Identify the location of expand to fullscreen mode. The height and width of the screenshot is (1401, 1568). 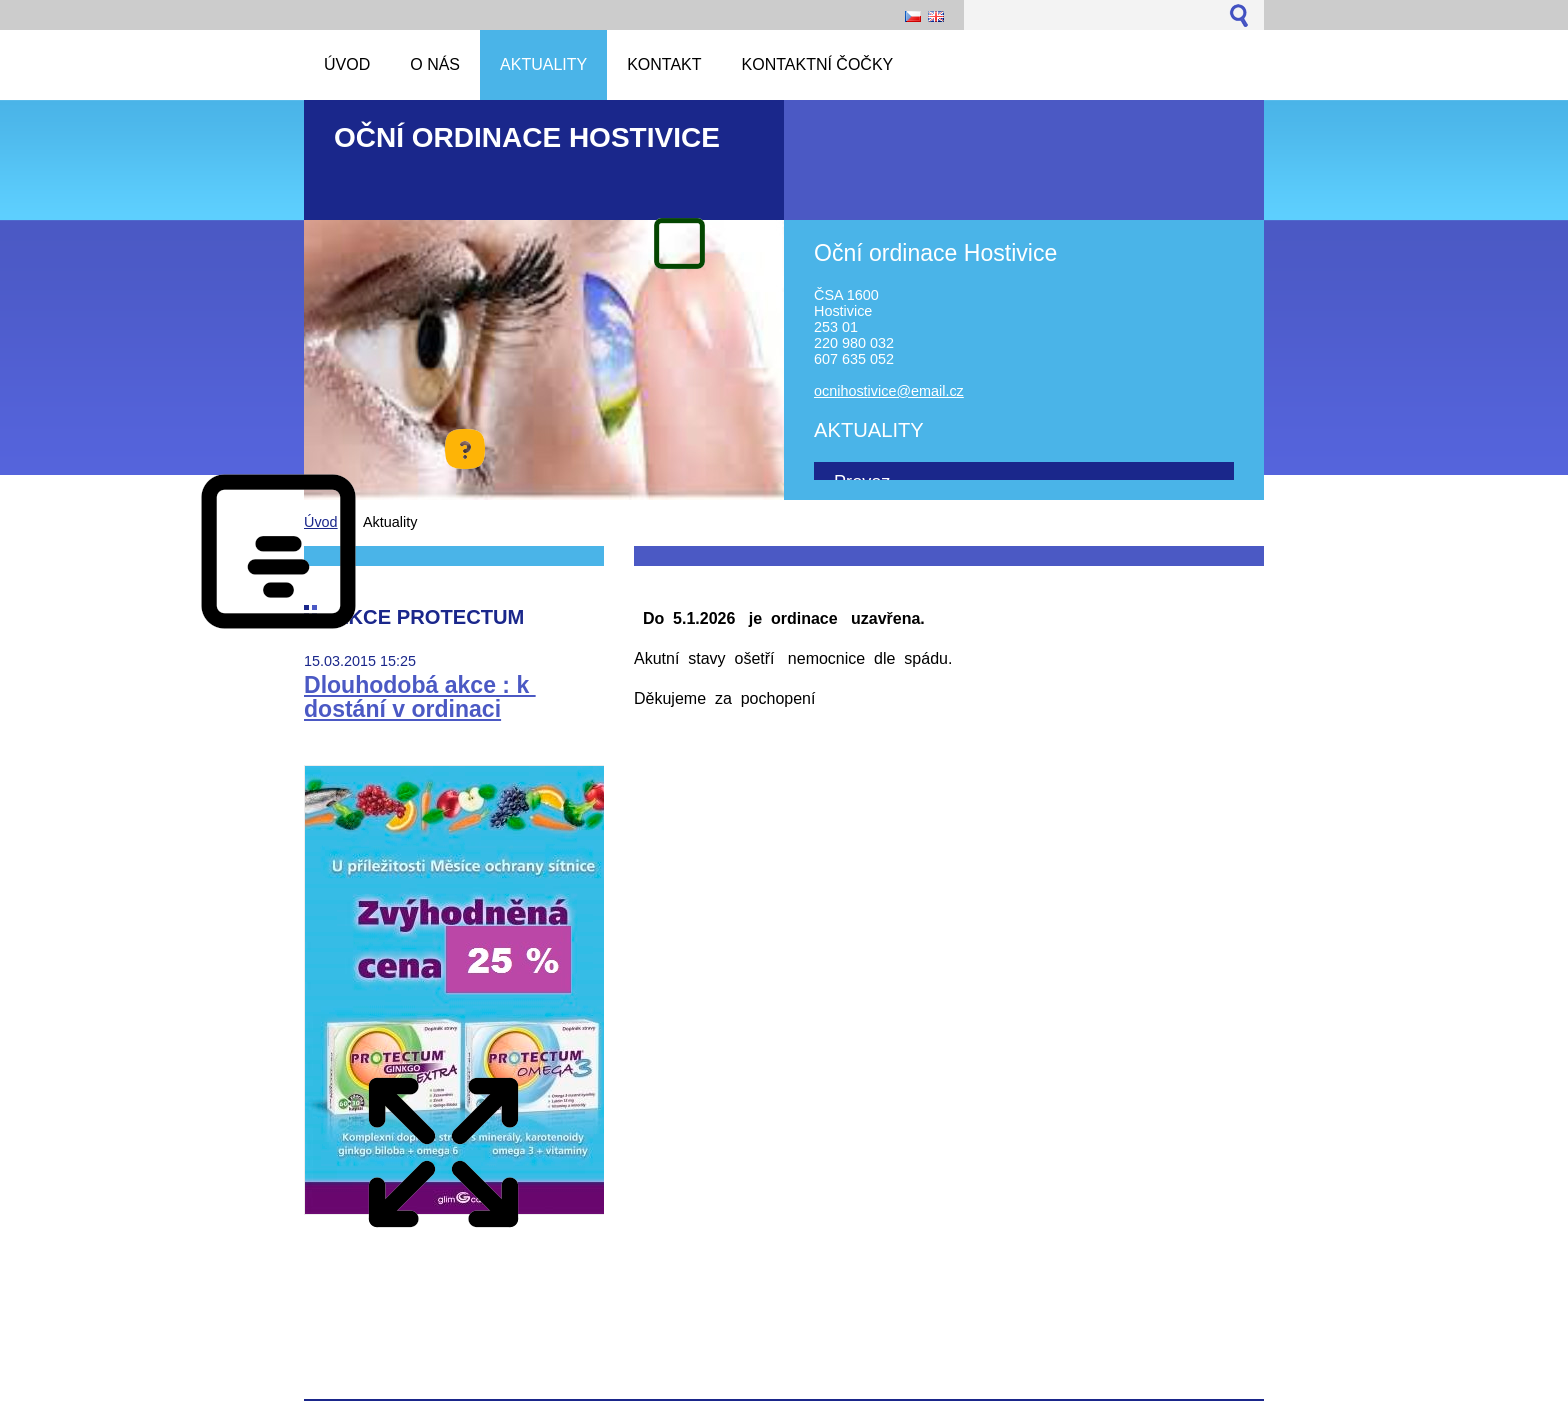
(443, 1152).